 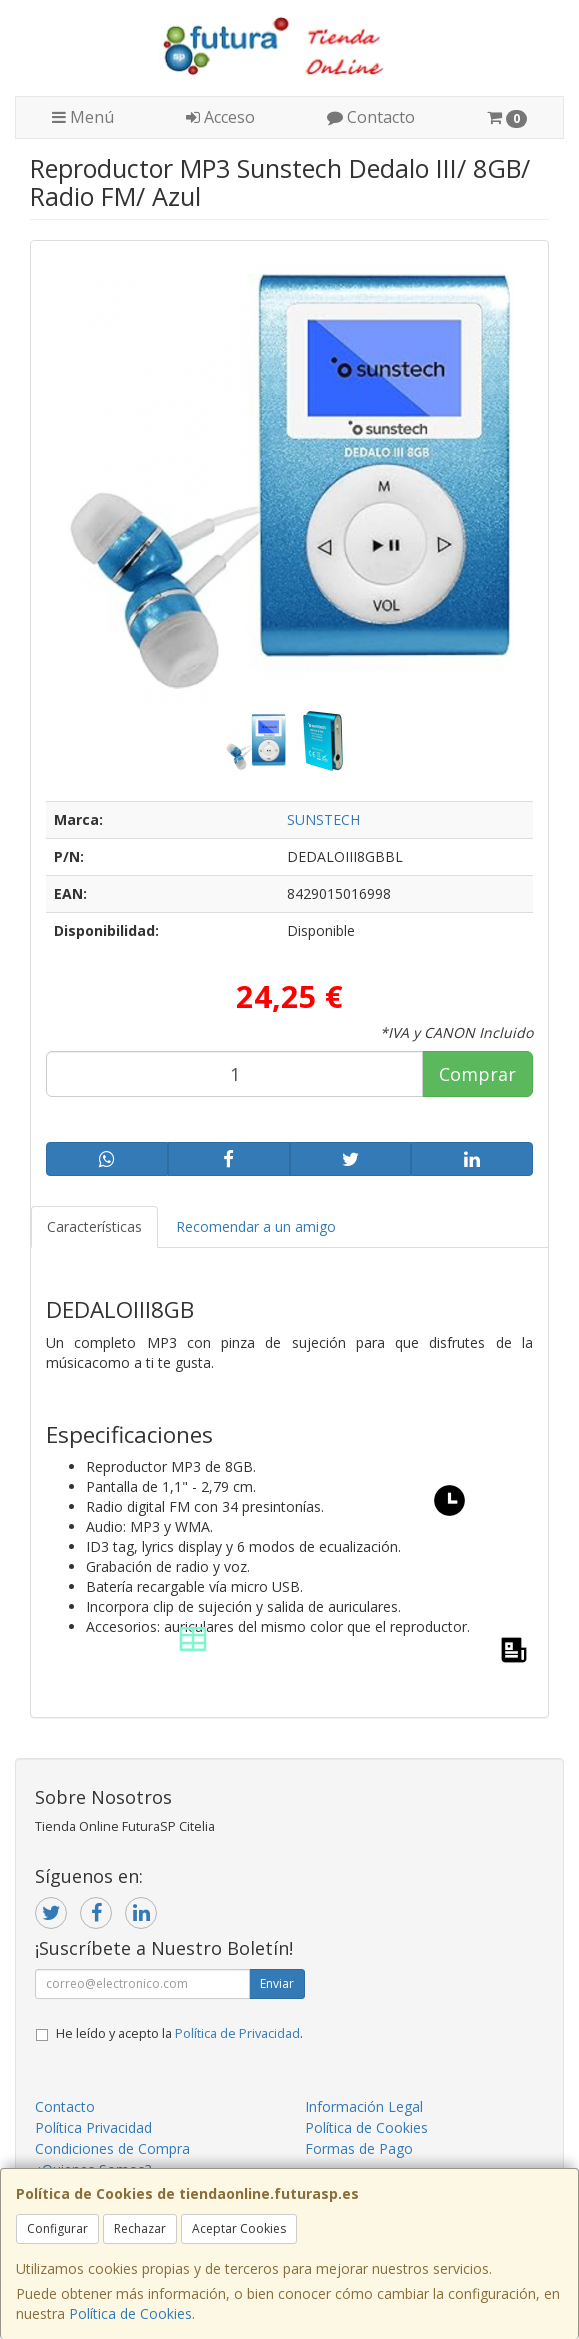 What do you see at coordinates (449, 1500) in the screenshot?
I see `view current time or clock` at bounding box center [449, 1500].